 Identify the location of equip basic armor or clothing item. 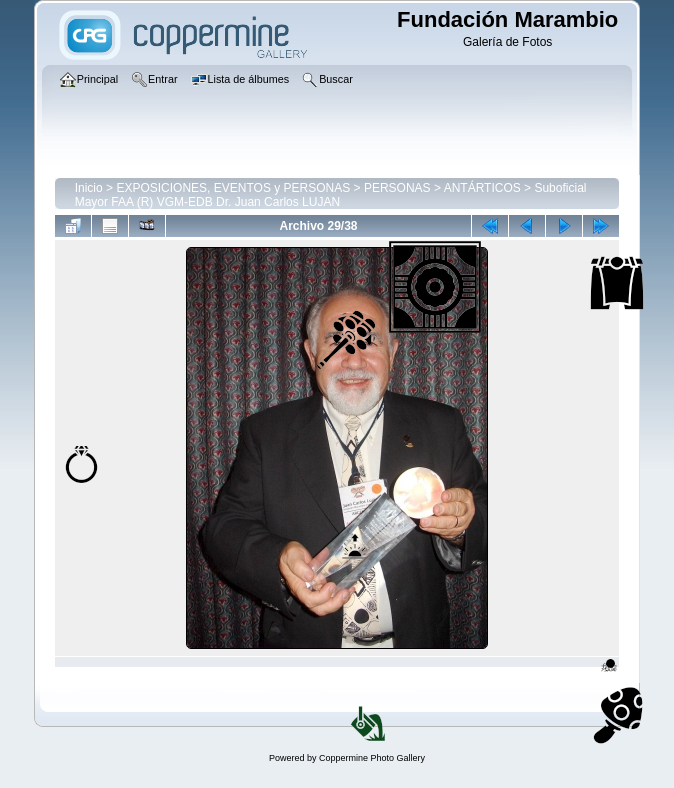
(617, 283).